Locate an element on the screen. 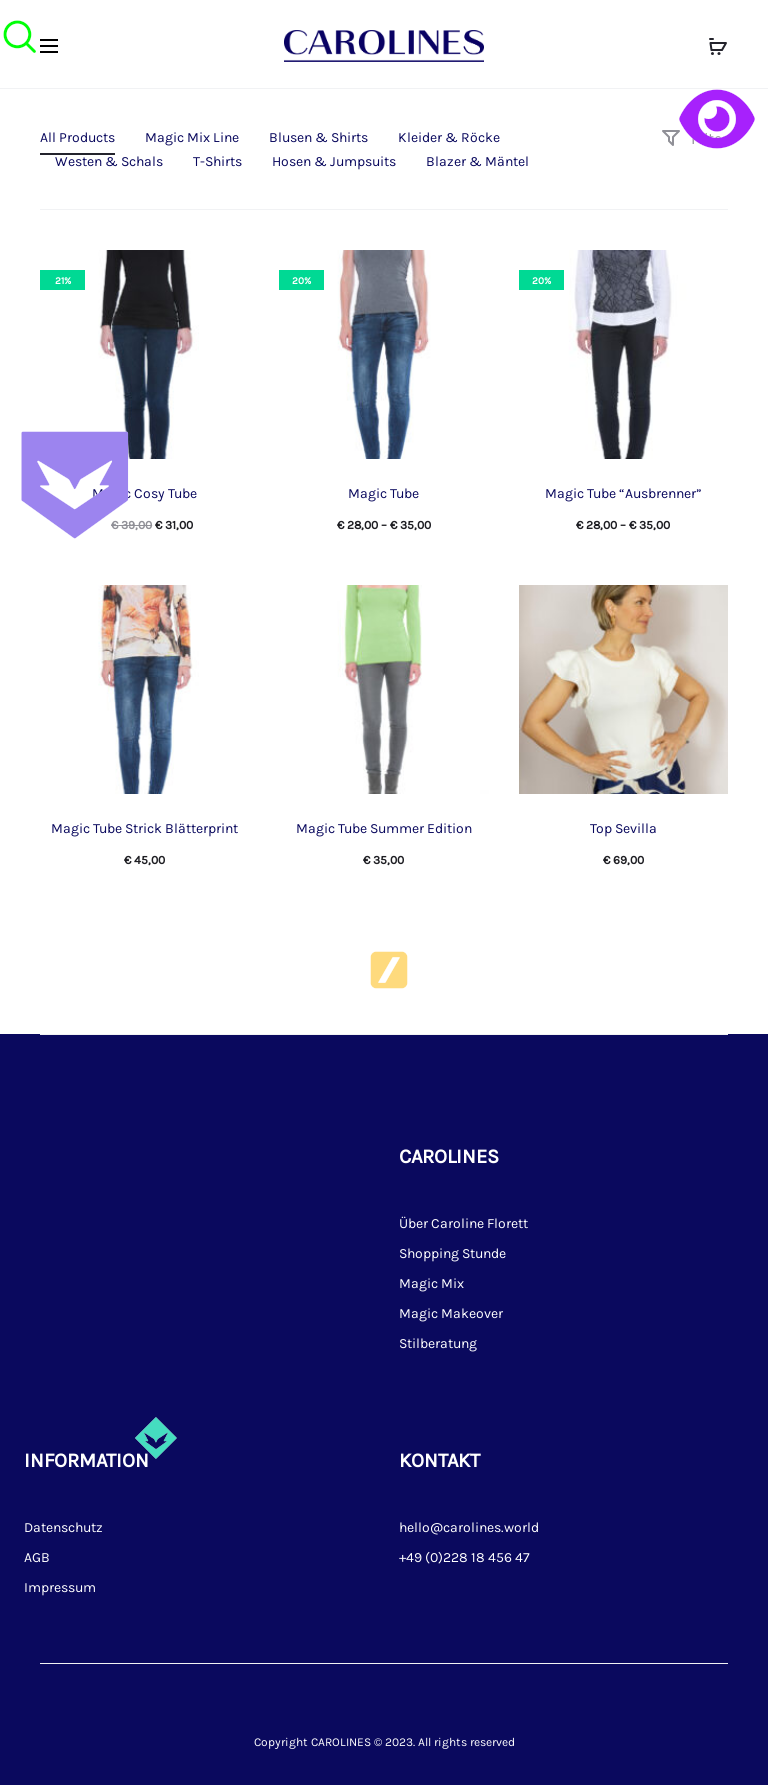 The image size is (768, 1785). access slash commands is located at coordinates (389, 970).